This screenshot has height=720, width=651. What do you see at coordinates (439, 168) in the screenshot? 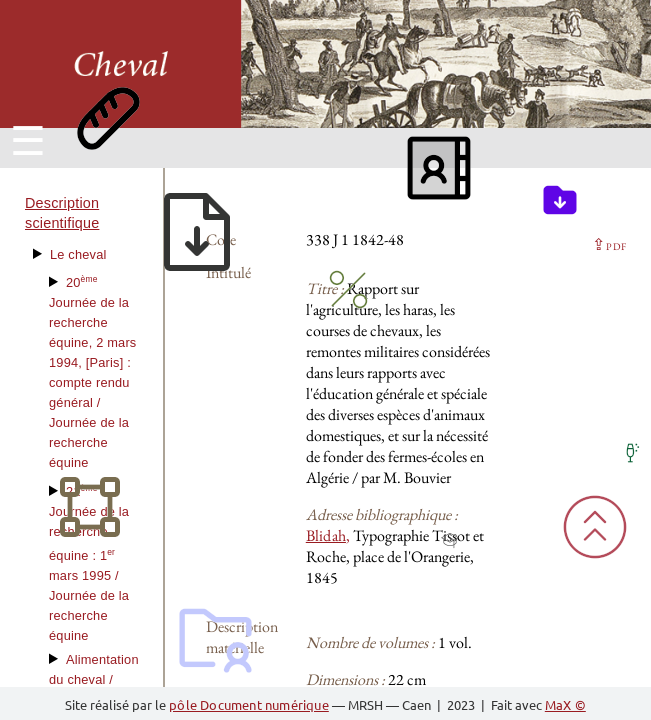
I see `open your contacts or address book` at bounding box center [439, 168].